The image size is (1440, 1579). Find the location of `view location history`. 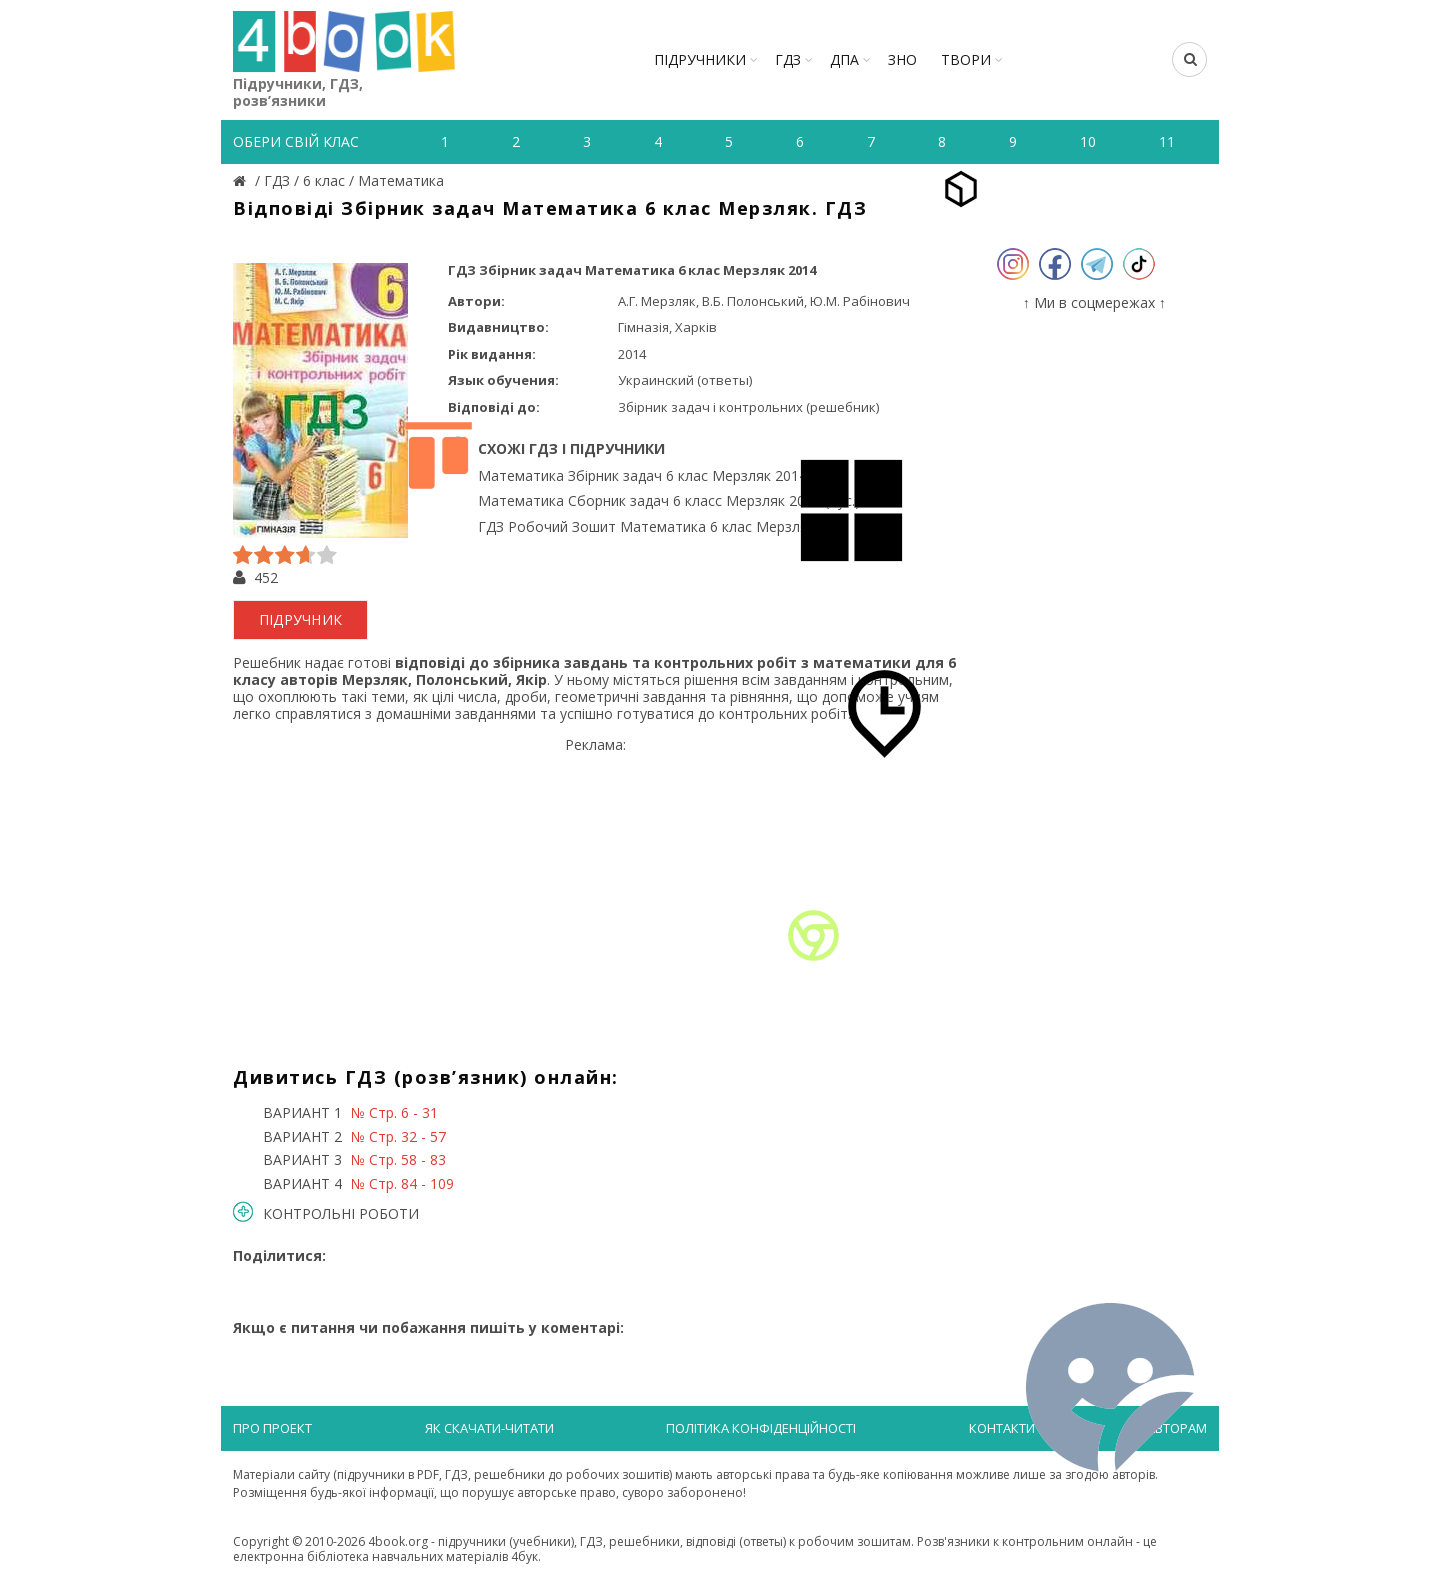

view location history is located at coordinates (884, 710).